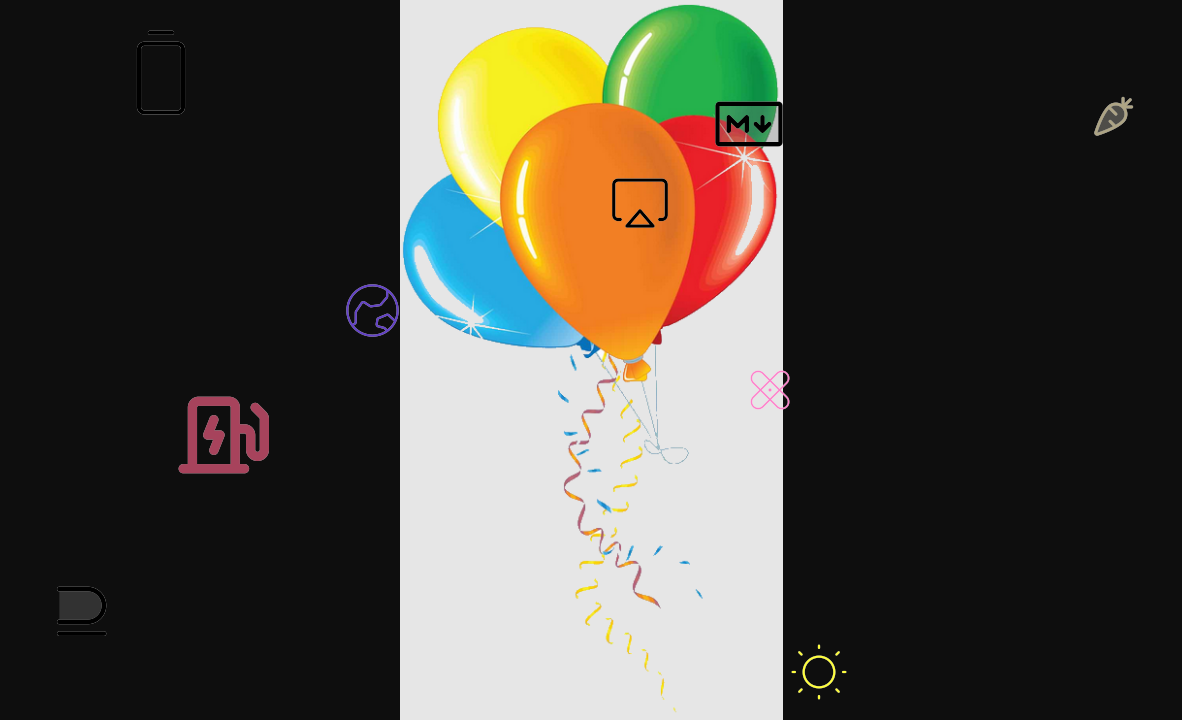 This screenshot has height=720, width=1182. I want to click on find nearby EV charging stations, so click(220, 435).